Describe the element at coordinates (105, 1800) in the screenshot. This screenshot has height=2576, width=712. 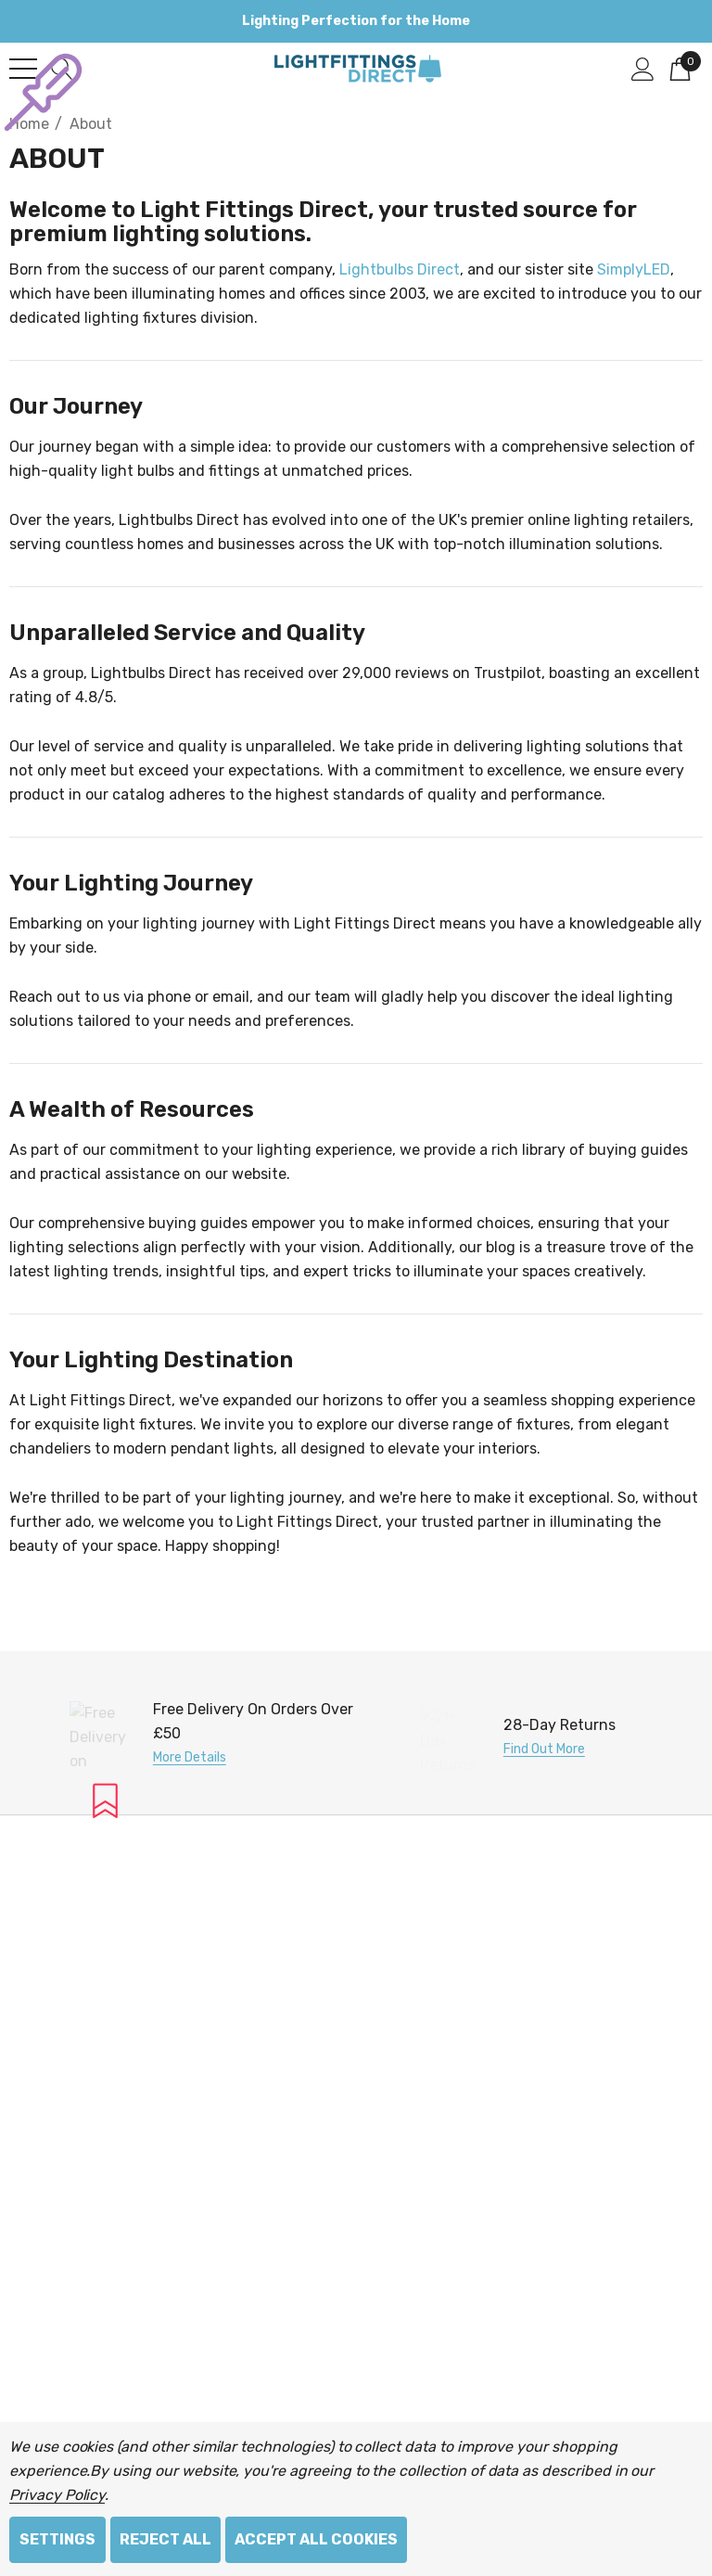
I see `save item to bookmarks` at that location.